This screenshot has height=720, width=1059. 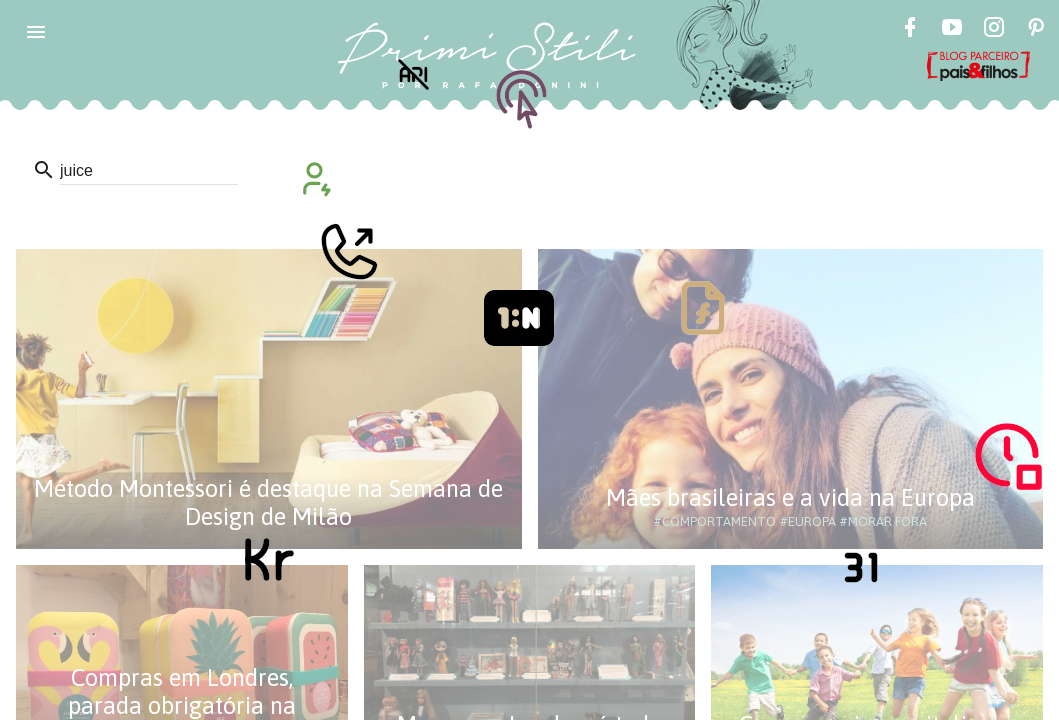 I want to click on indicates an outgoing call, so click(x=350, y=250).